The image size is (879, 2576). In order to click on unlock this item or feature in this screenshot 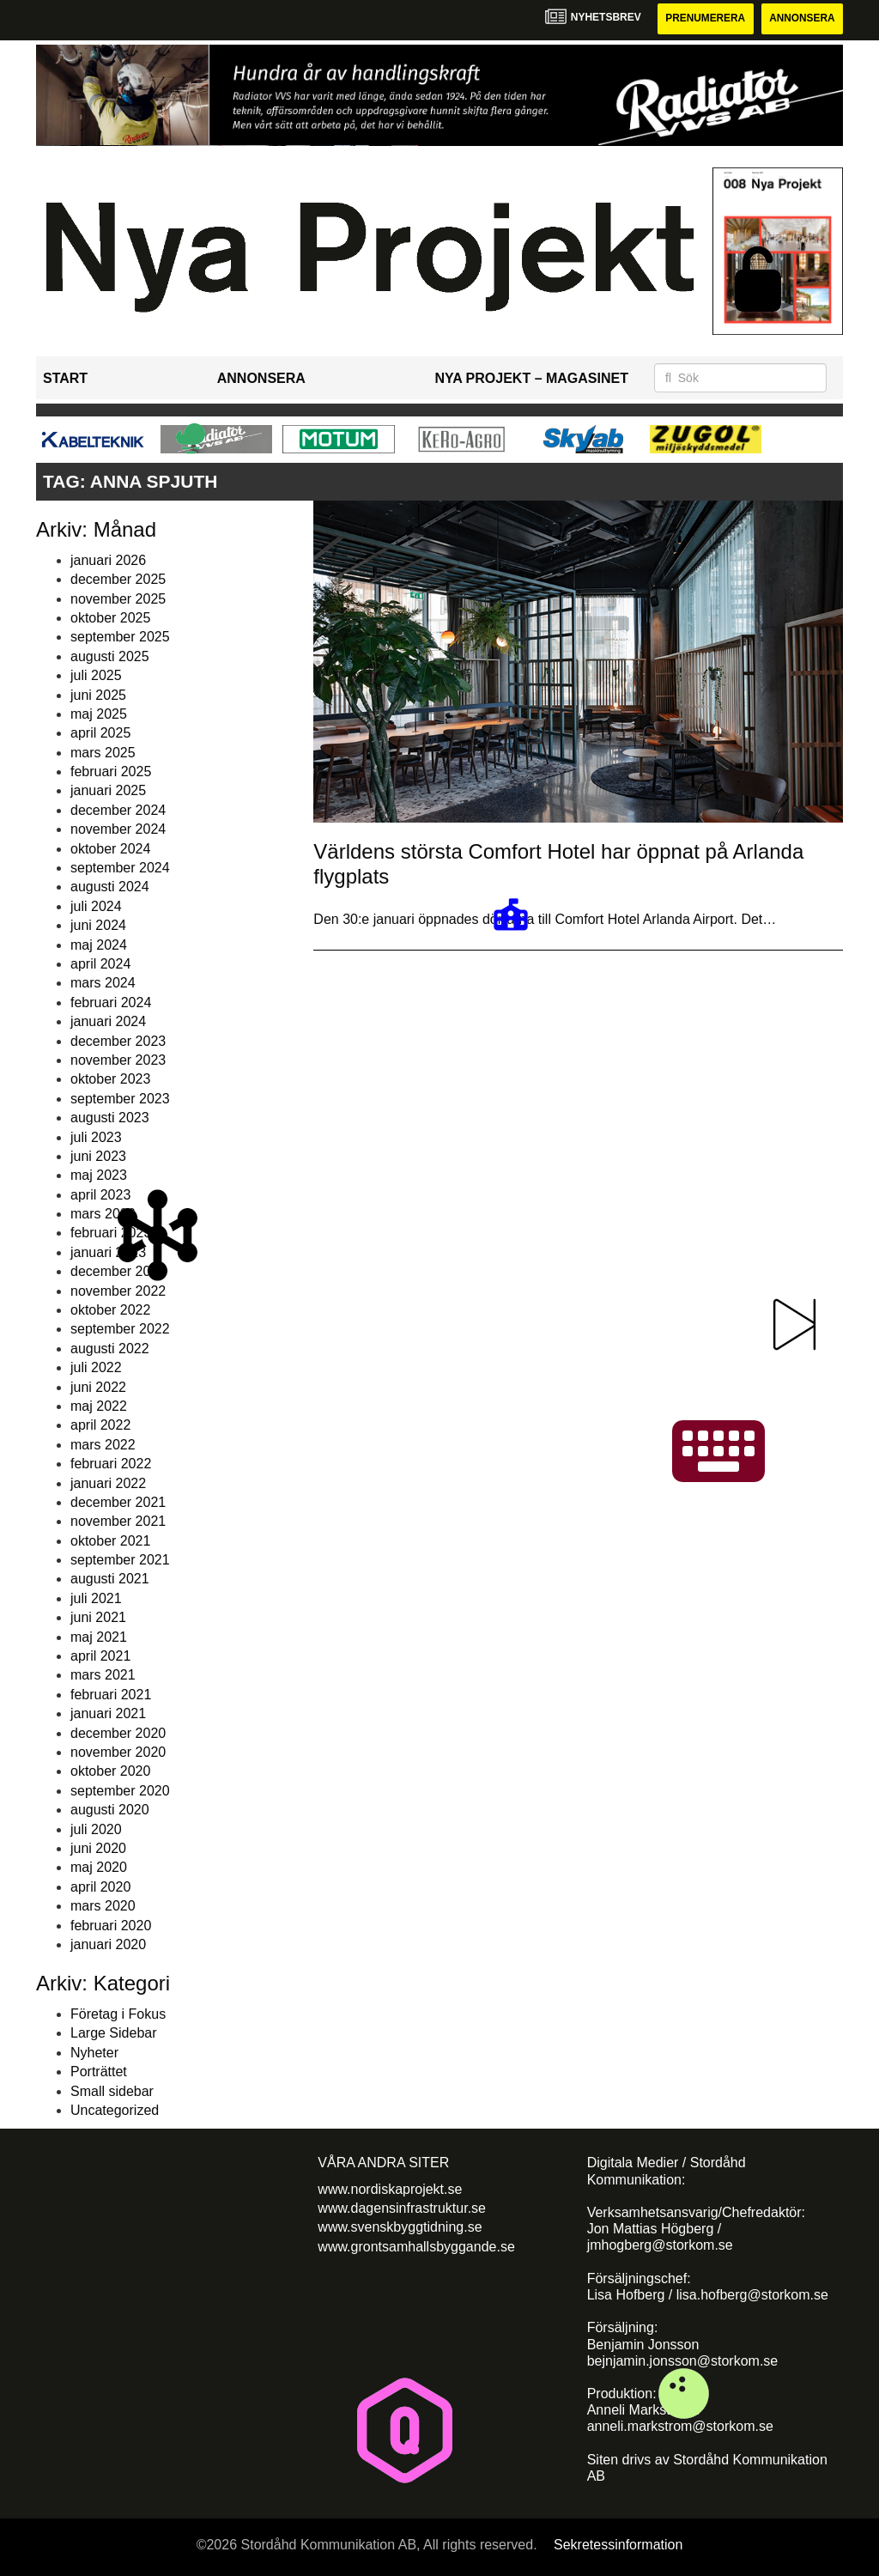, I will do `click(758, 281)`.